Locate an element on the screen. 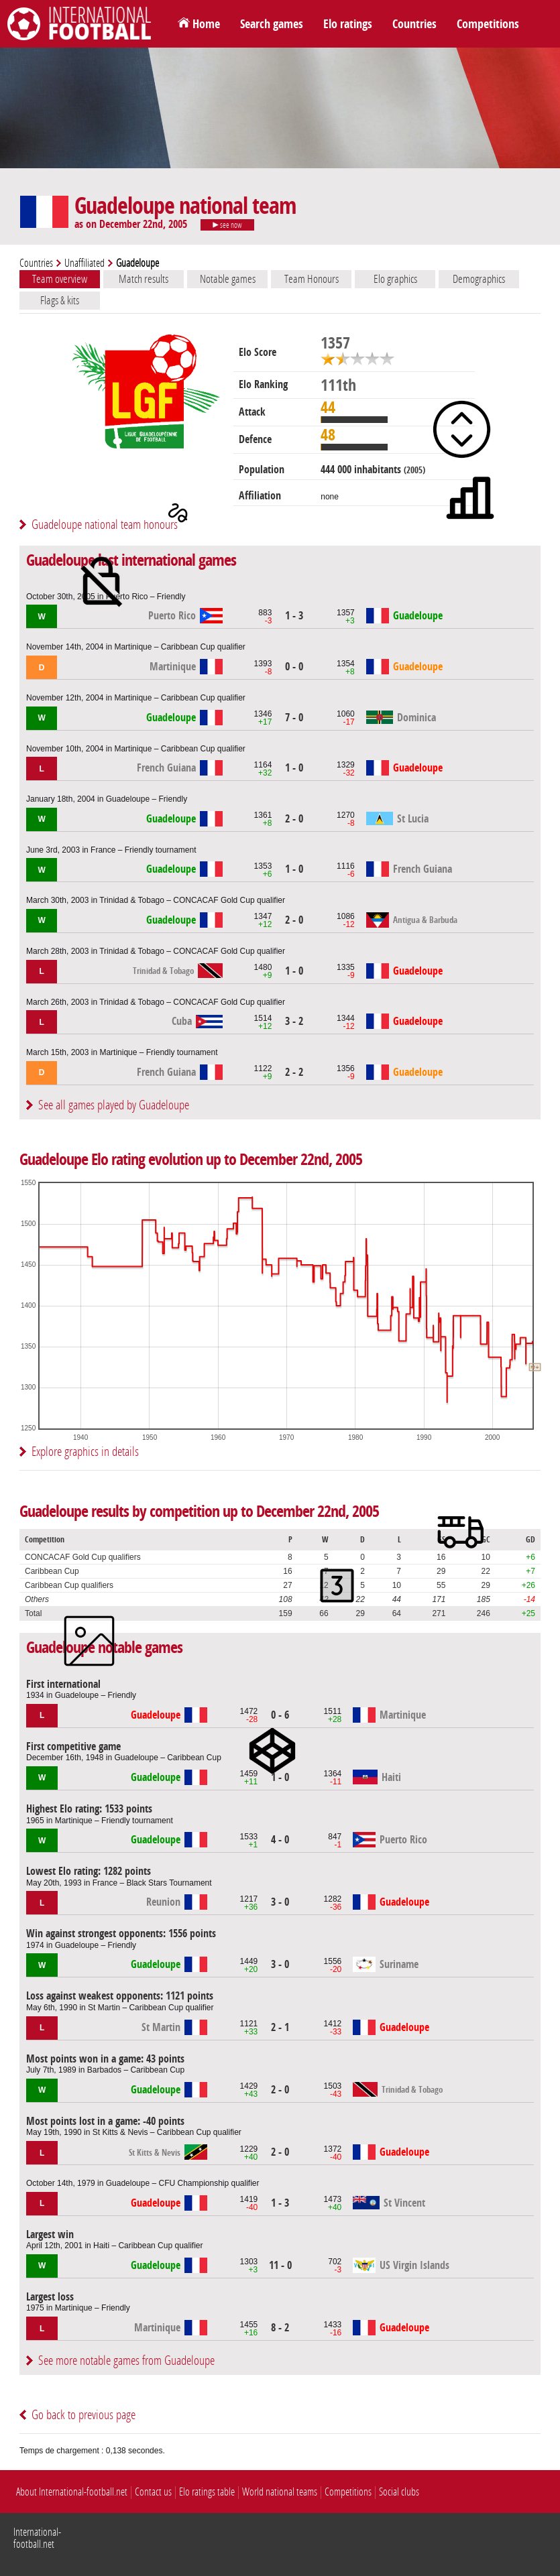  view or open an image is located at coordinates (89, 1641).